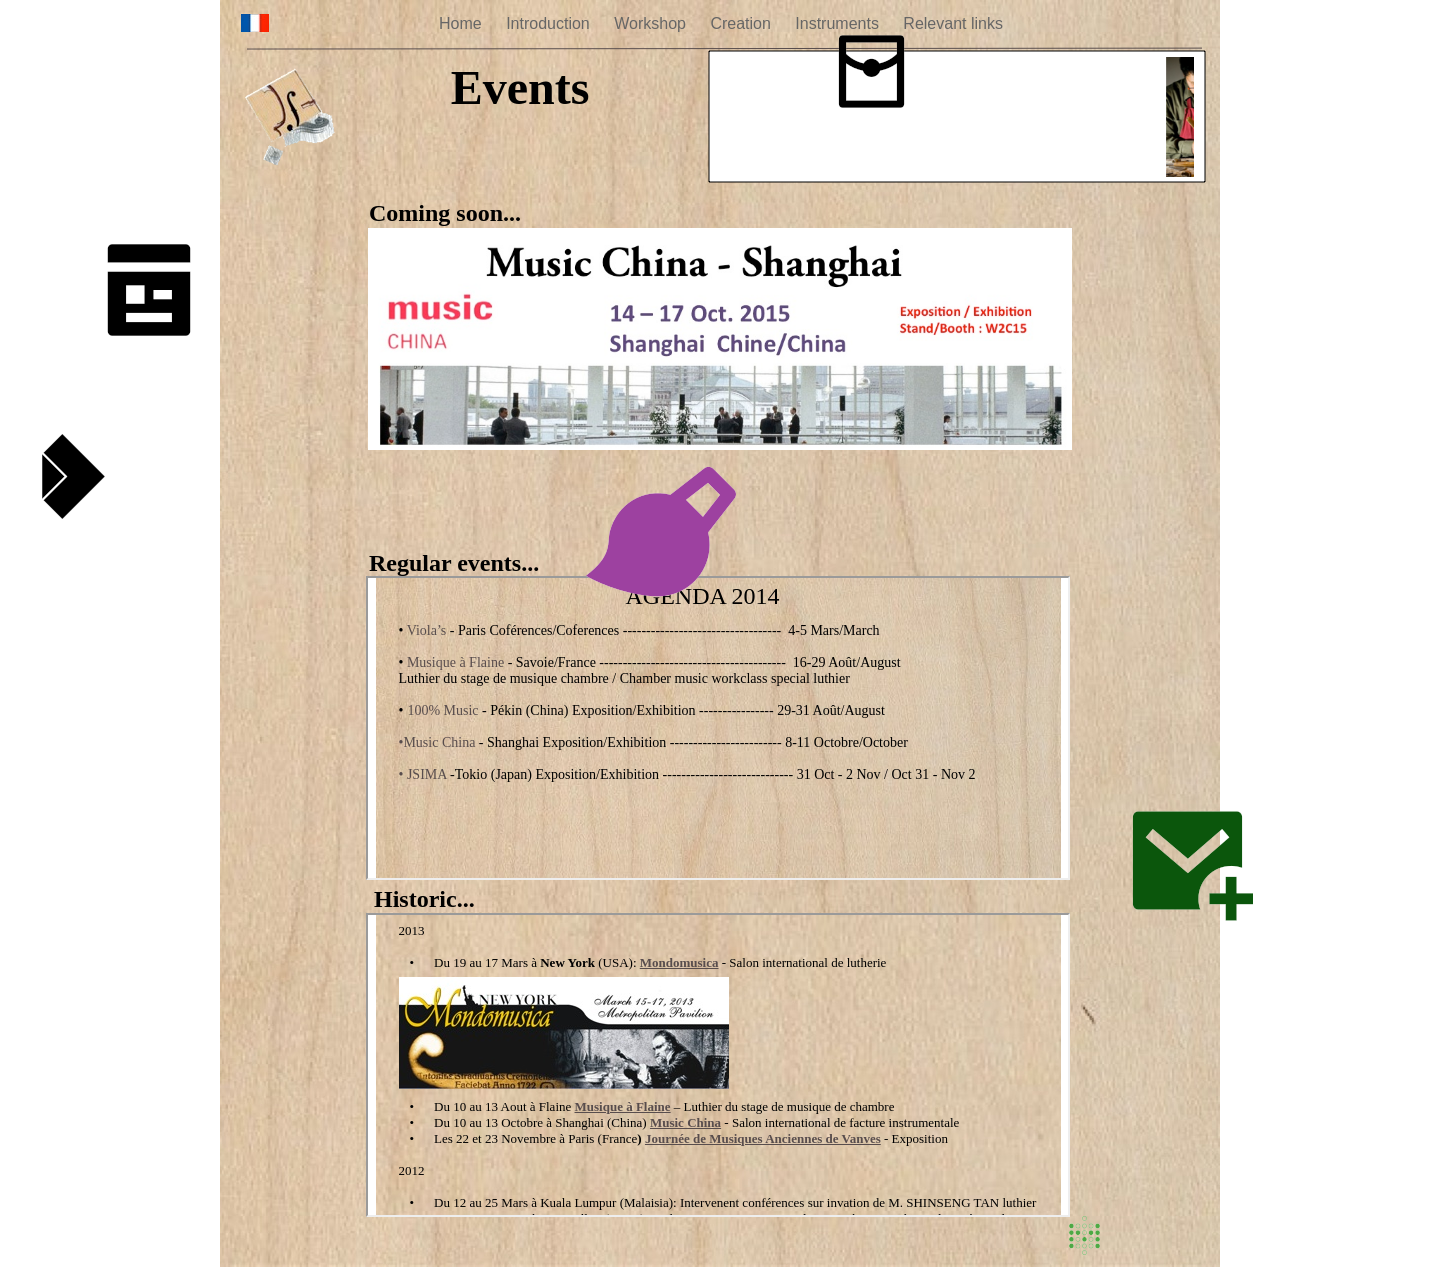  I want to click on send or receive a red packet (hongbao), so click(871, 71).